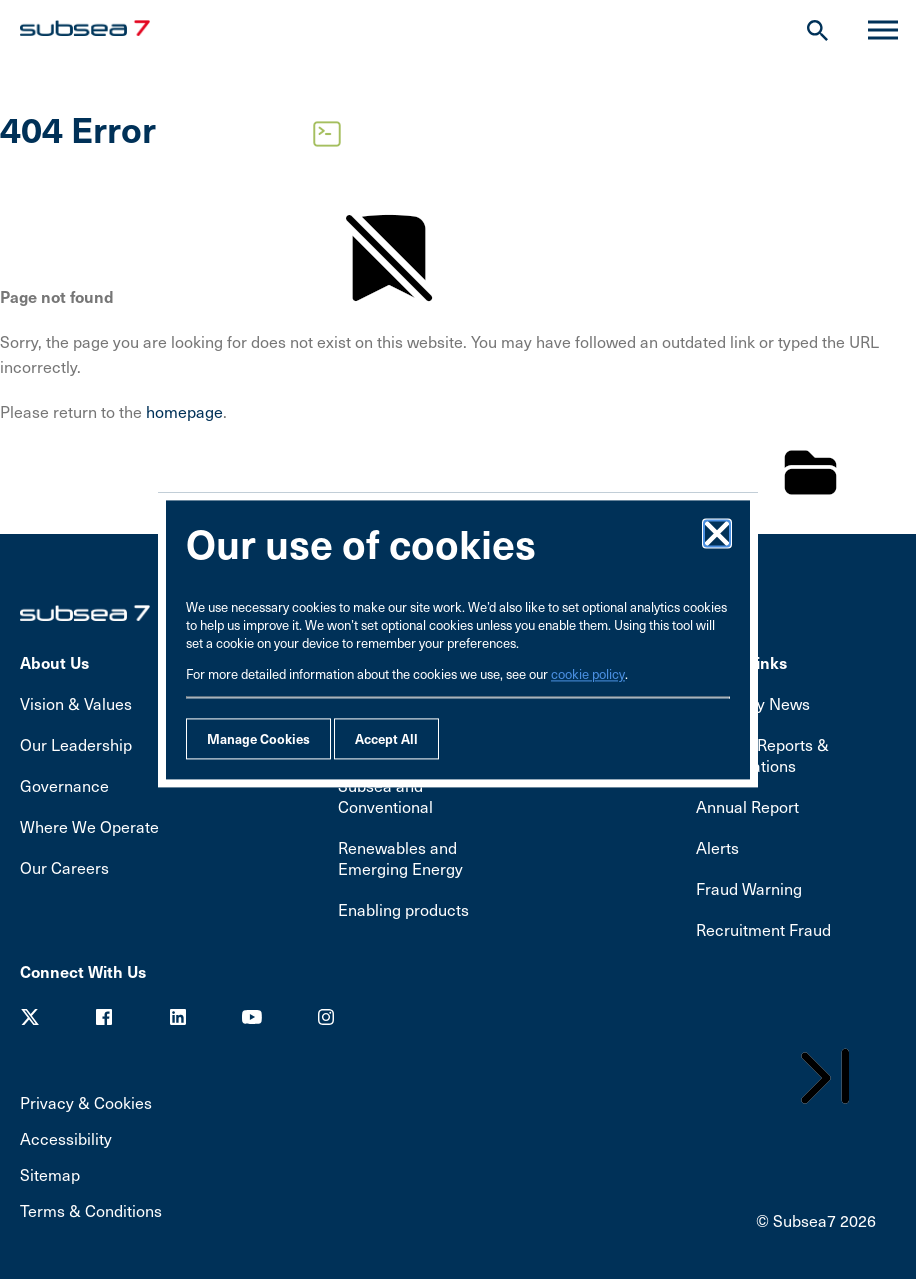  What do you see at coordinates (810, 472) in the screenshot?
I see `open folder to view files` at bounding box center [810, 472].